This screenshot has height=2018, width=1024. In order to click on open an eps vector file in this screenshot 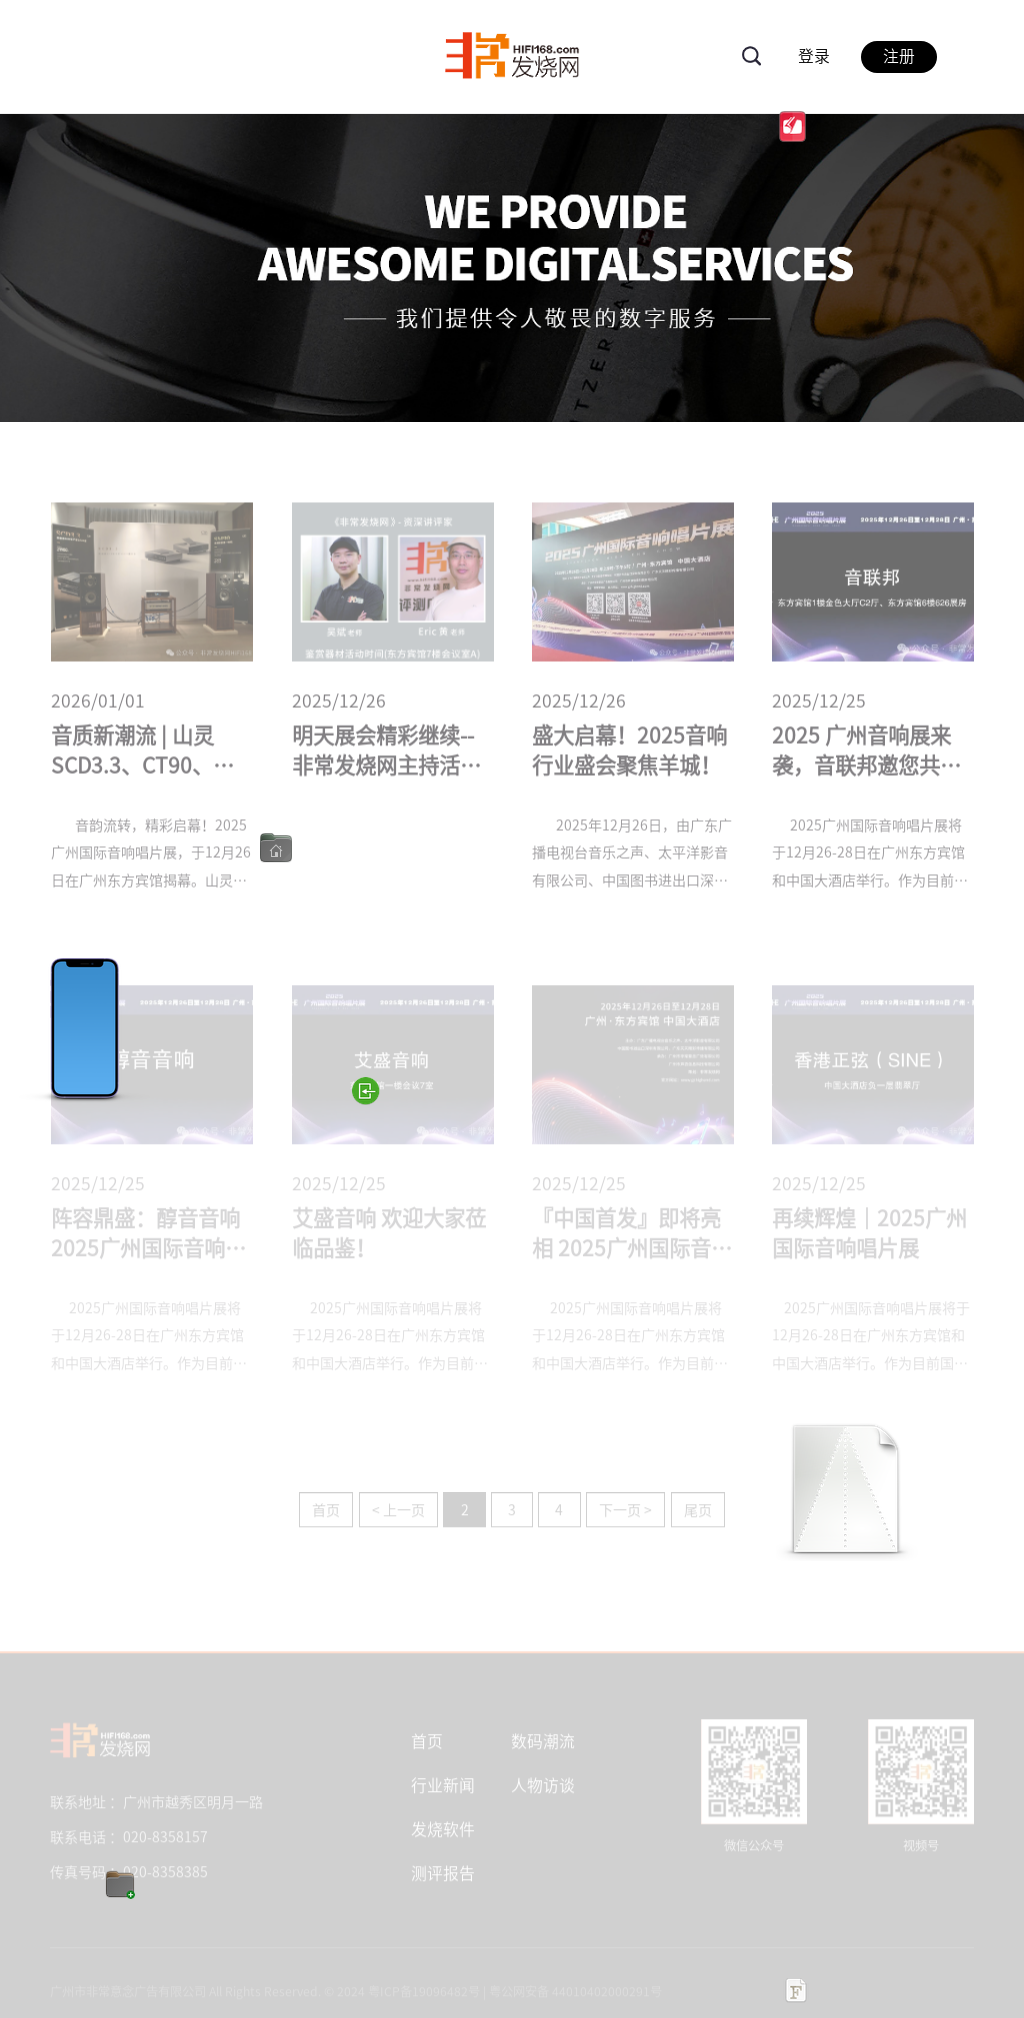, I will do `click(792, 126)`.